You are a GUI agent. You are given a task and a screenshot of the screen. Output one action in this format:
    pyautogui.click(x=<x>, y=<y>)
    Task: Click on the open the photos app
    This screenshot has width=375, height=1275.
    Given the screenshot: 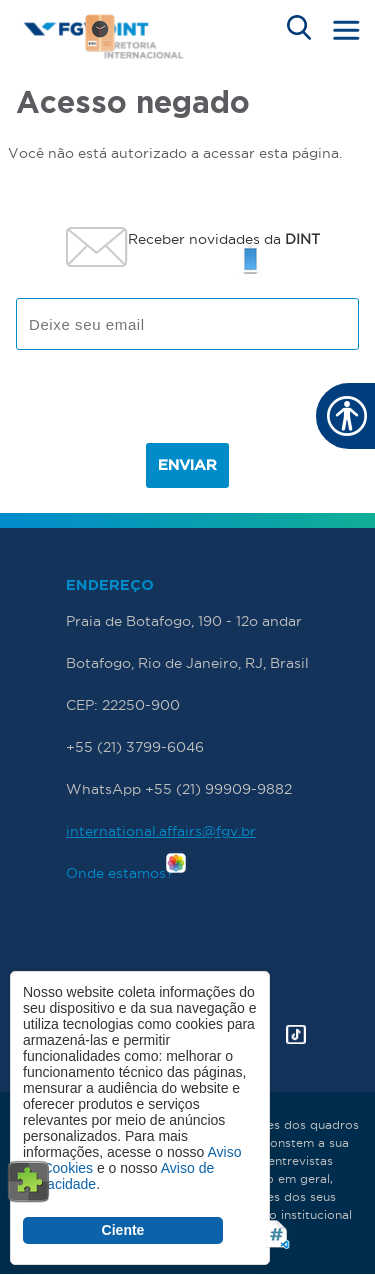 What is the action you would take?
    pyautogui.click(x=176, y=863)
    